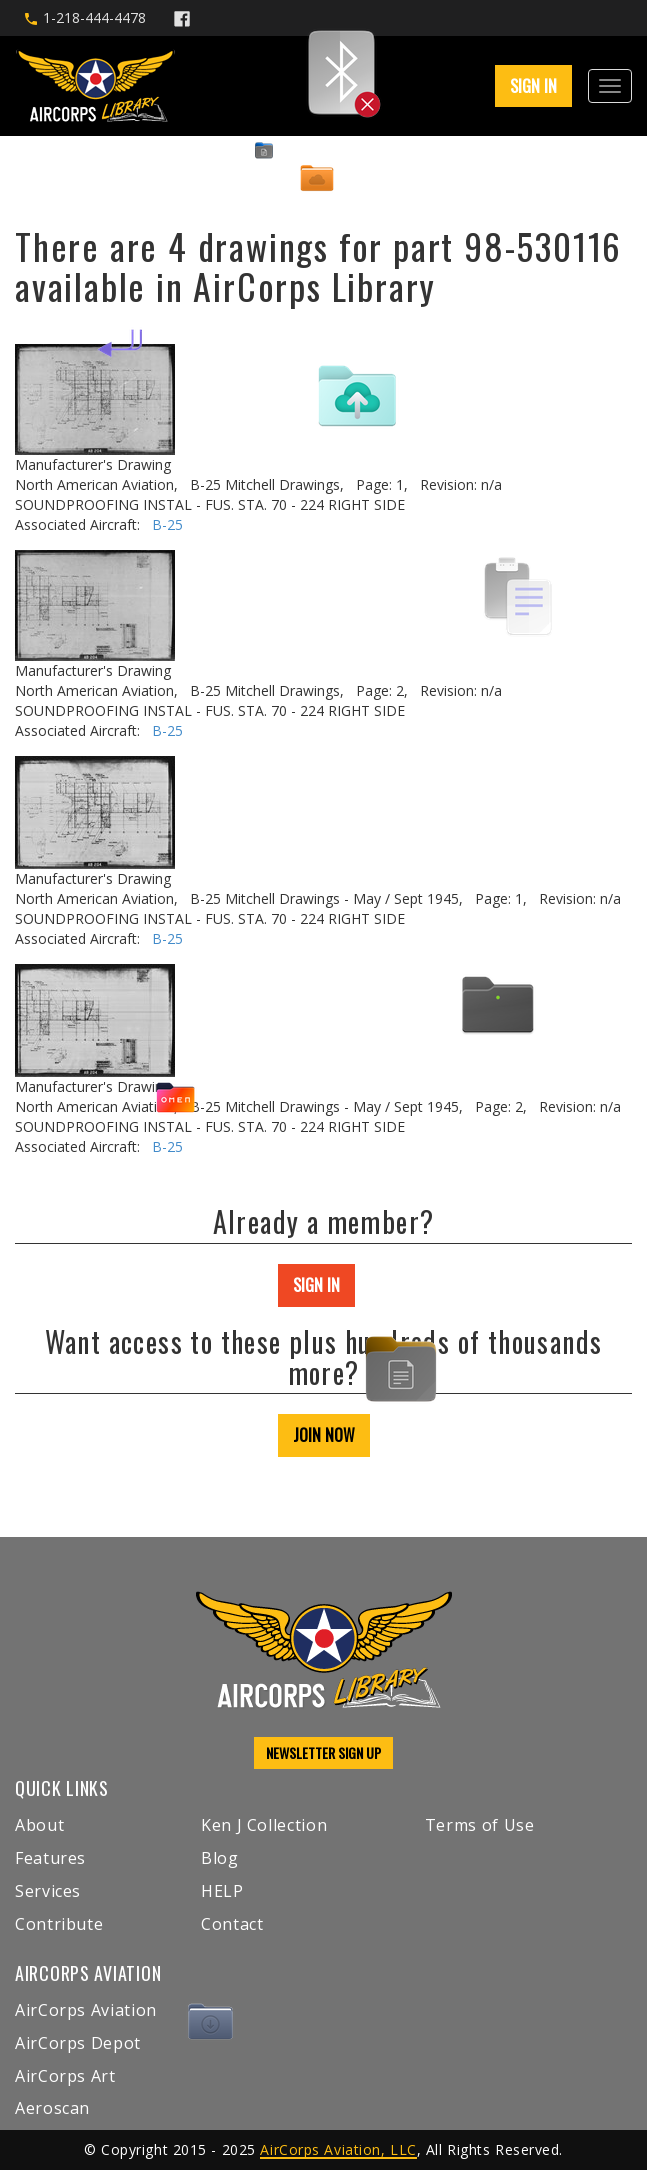  Describe the element at coordinates (175, 1098) in the screenshot. I see `folder for HP Omen gaming software or files` at that location.